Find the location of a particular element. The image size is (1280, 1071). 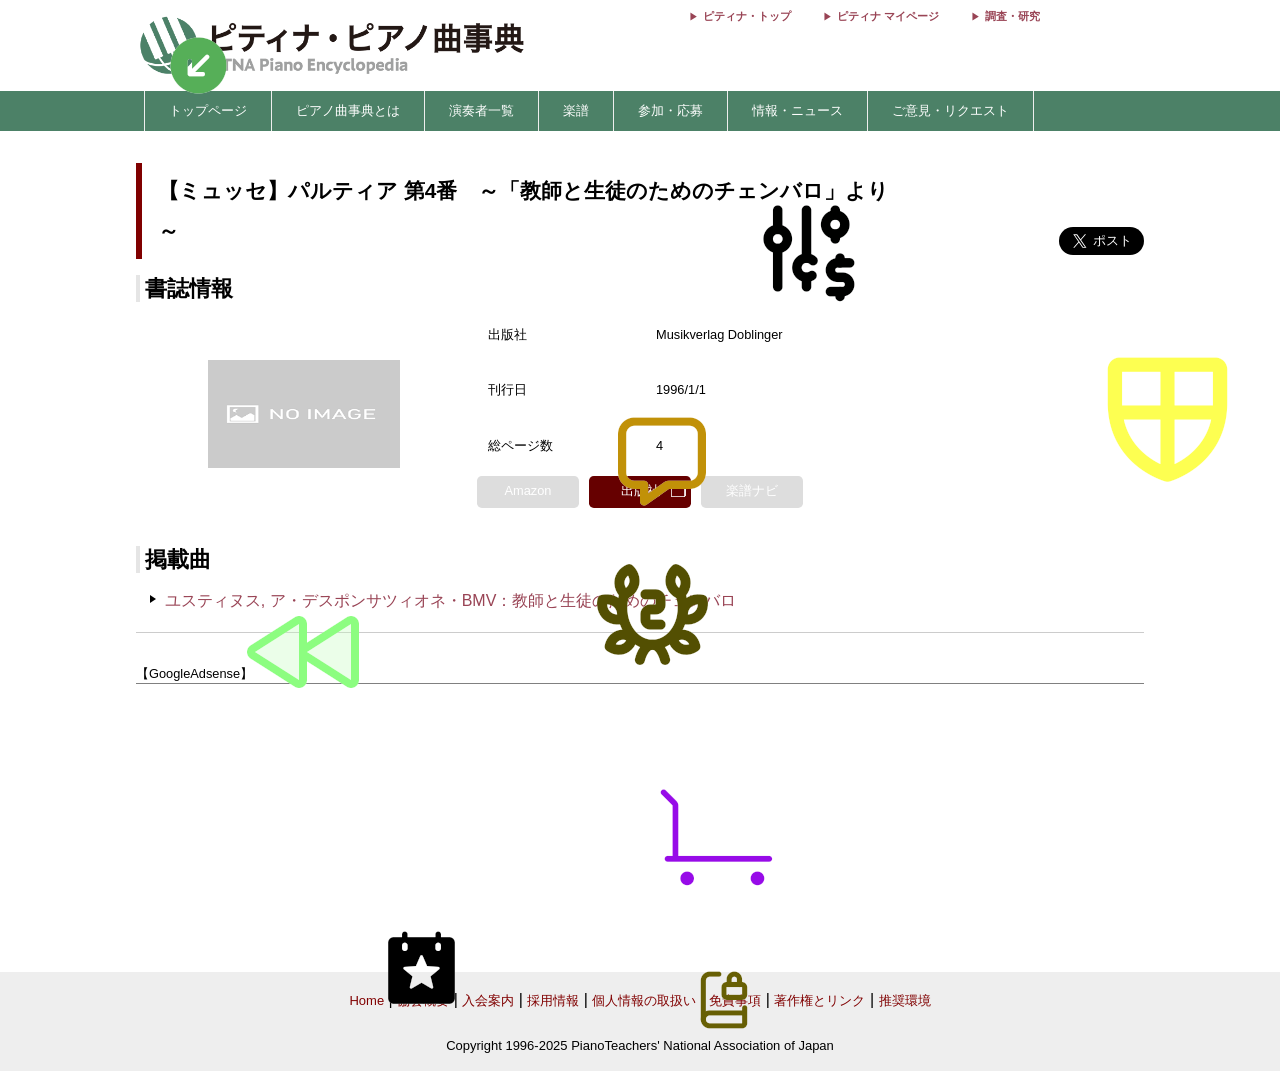

indicates security or protection status is located at coordinates (1167, 412).